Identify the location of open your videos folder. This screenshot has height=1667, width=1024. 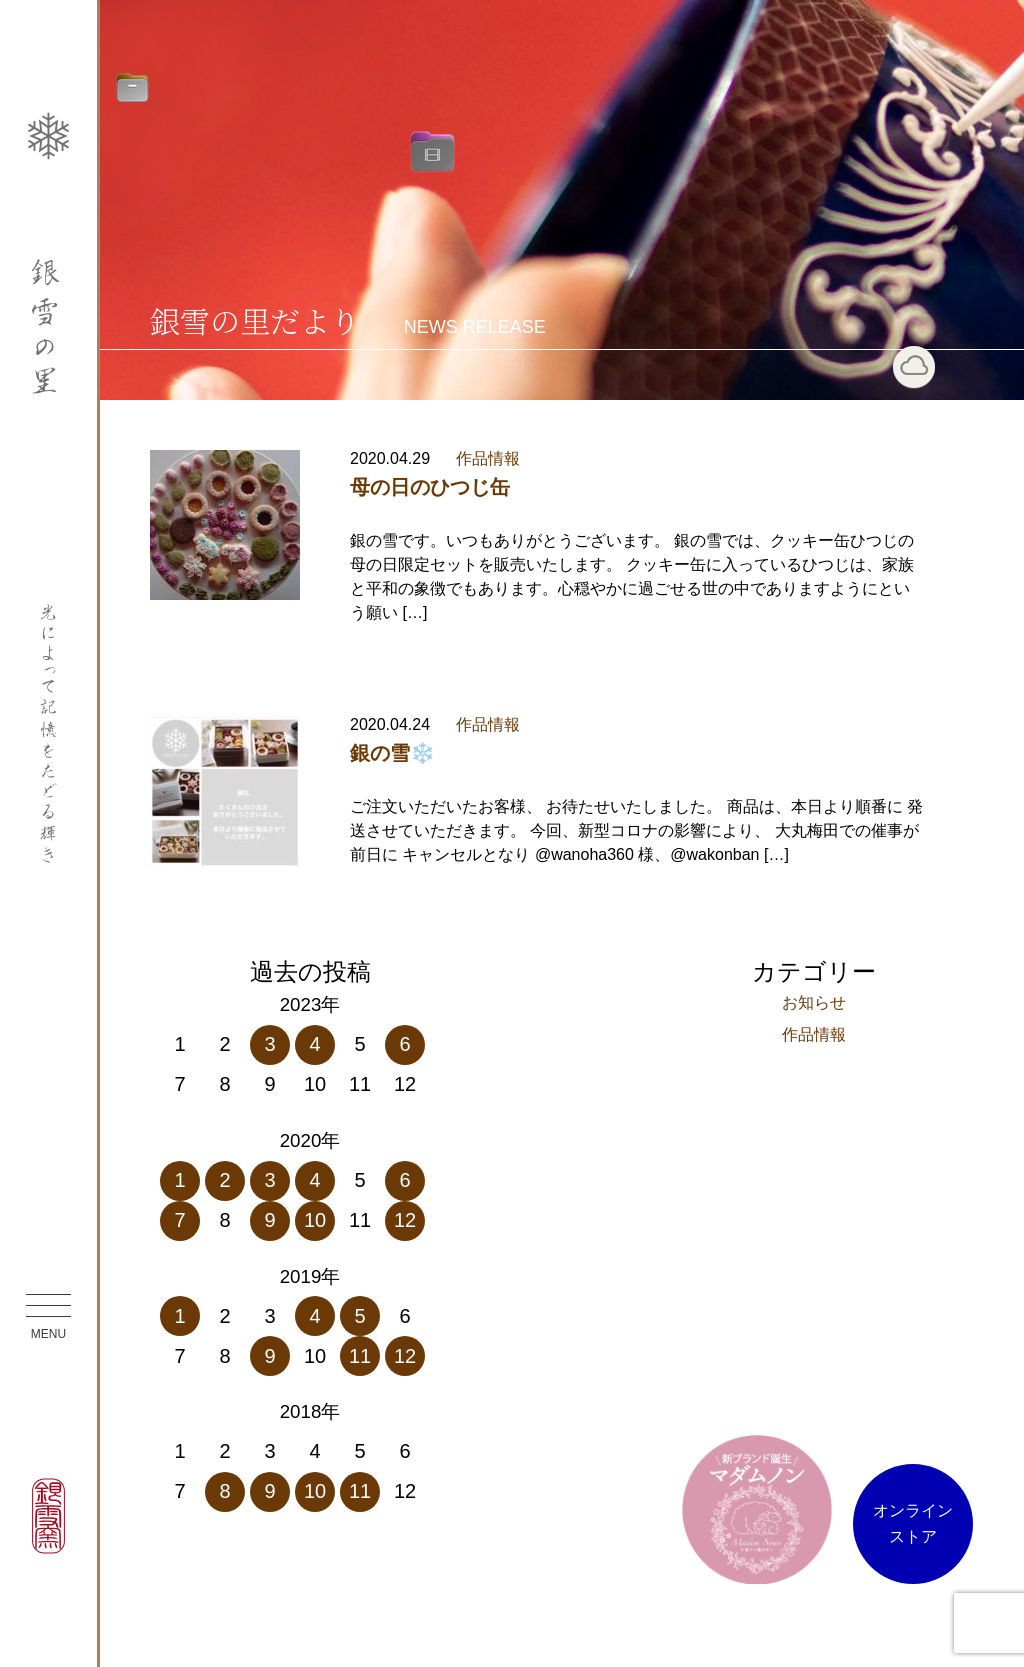
(432, 151).